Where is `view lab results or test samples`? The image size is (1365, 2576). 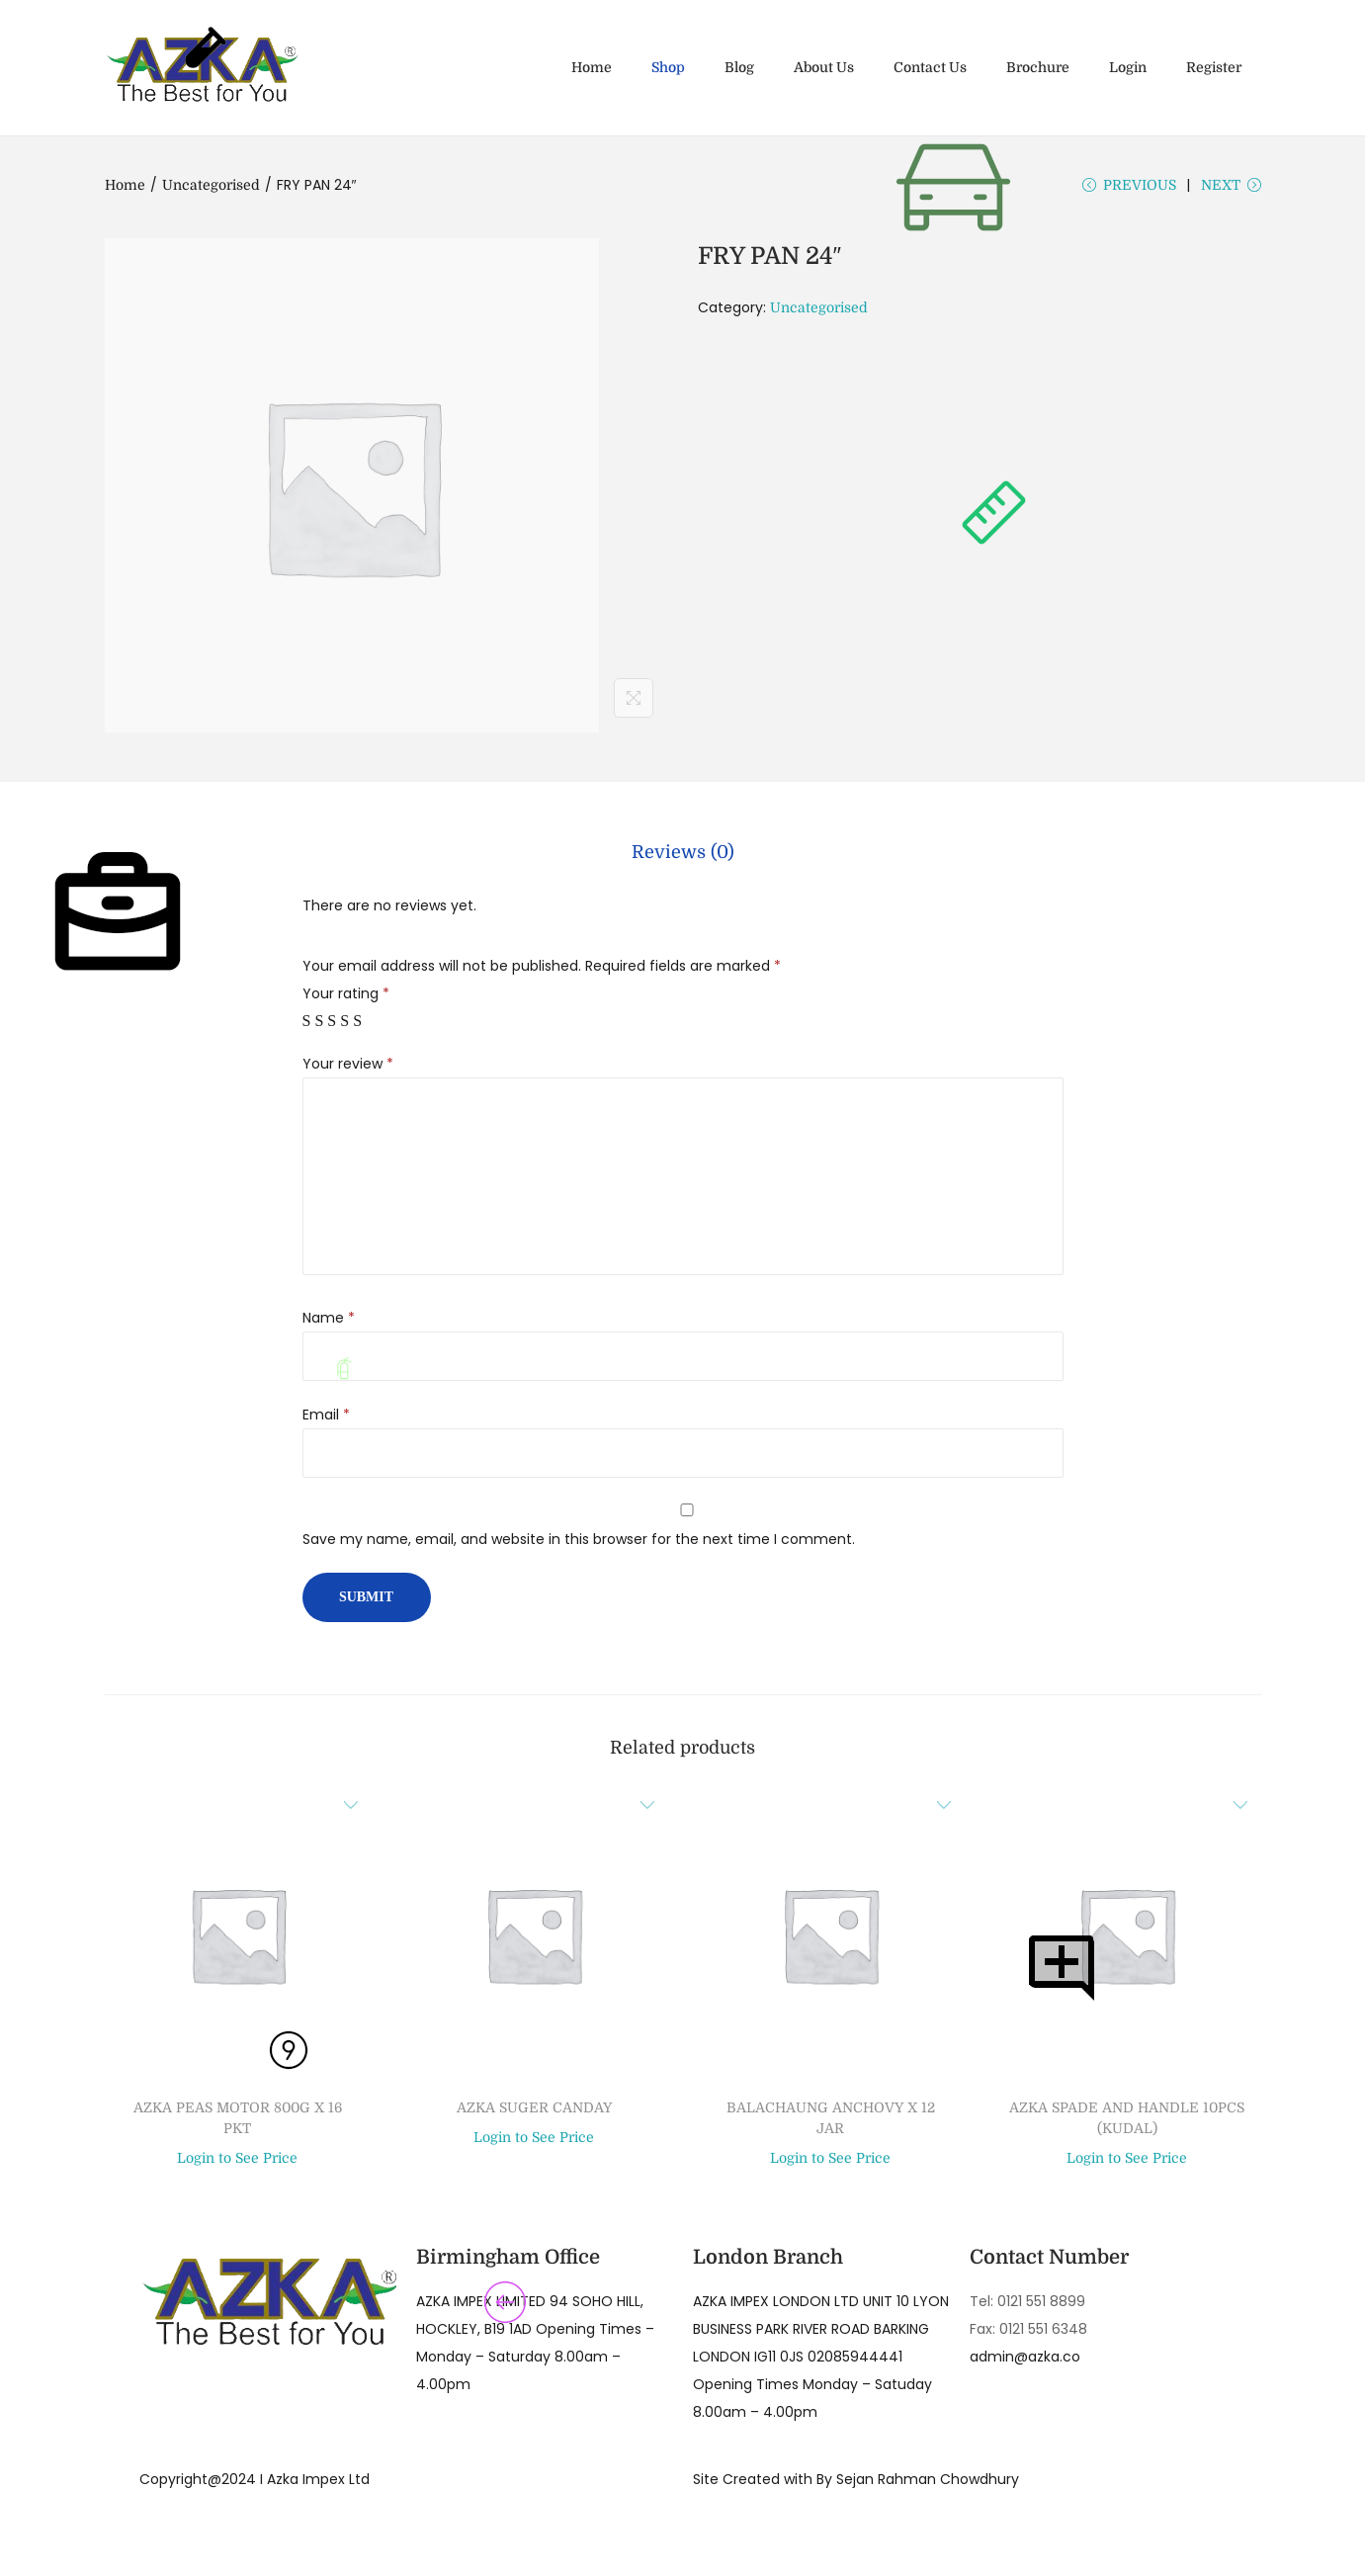 view lab results or test samples is located at coordinates (206, 47).